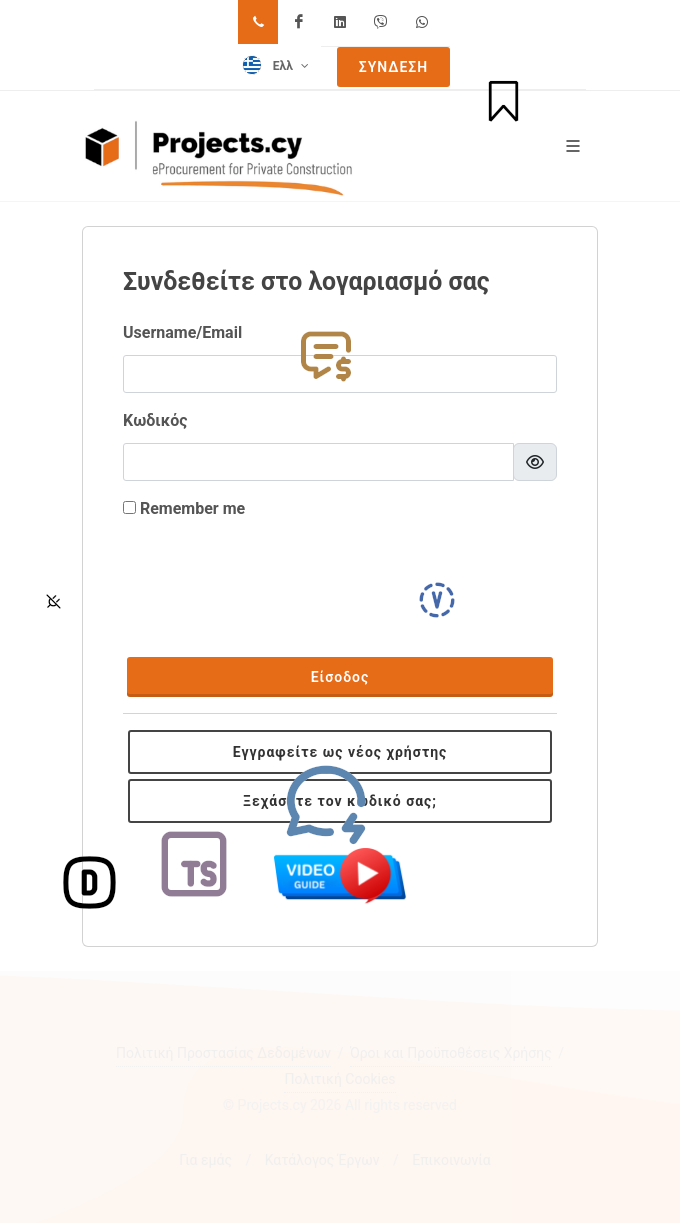 The height and width of the screenshot is (1223, 680). What do you see at coordinates (326, 801) in the screenshot?
I see `send a quick or instant message` at bounding box center [326, 801].